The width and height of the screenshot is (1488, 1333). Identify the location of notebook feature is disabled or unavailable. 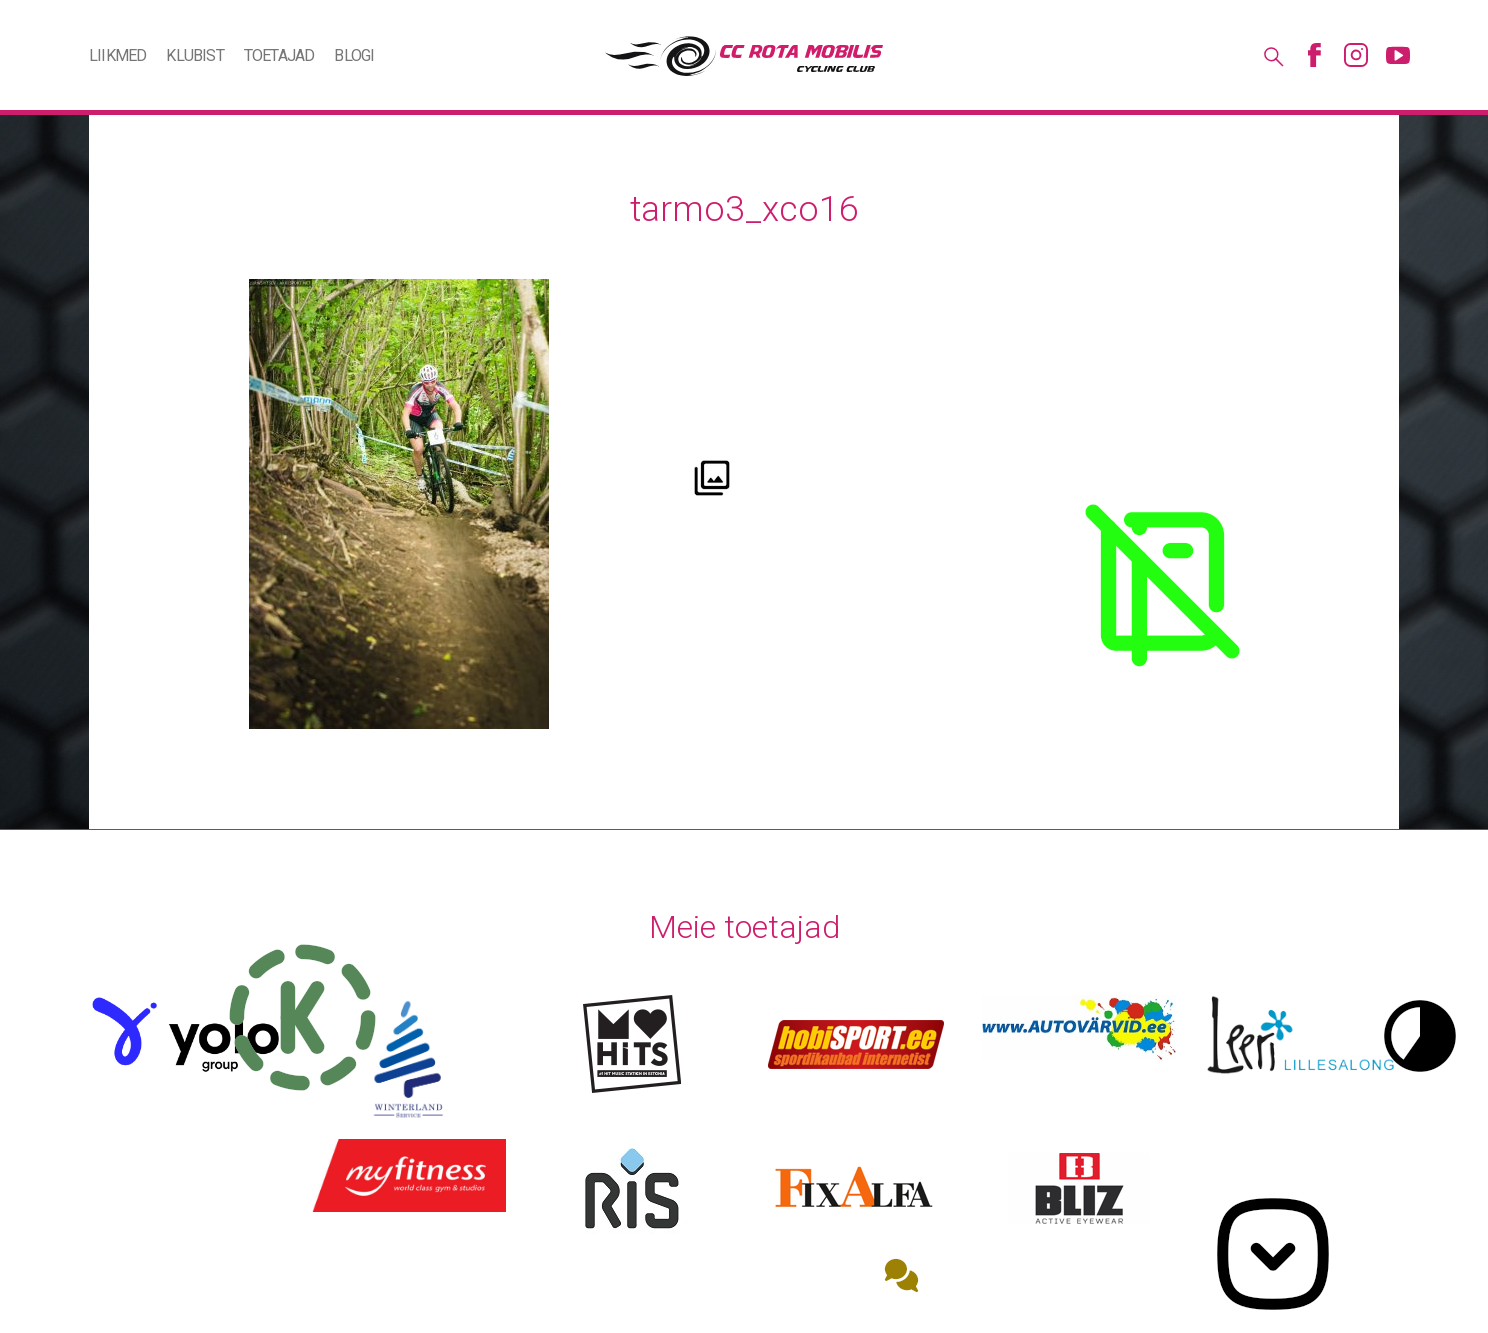
(1162, 581).